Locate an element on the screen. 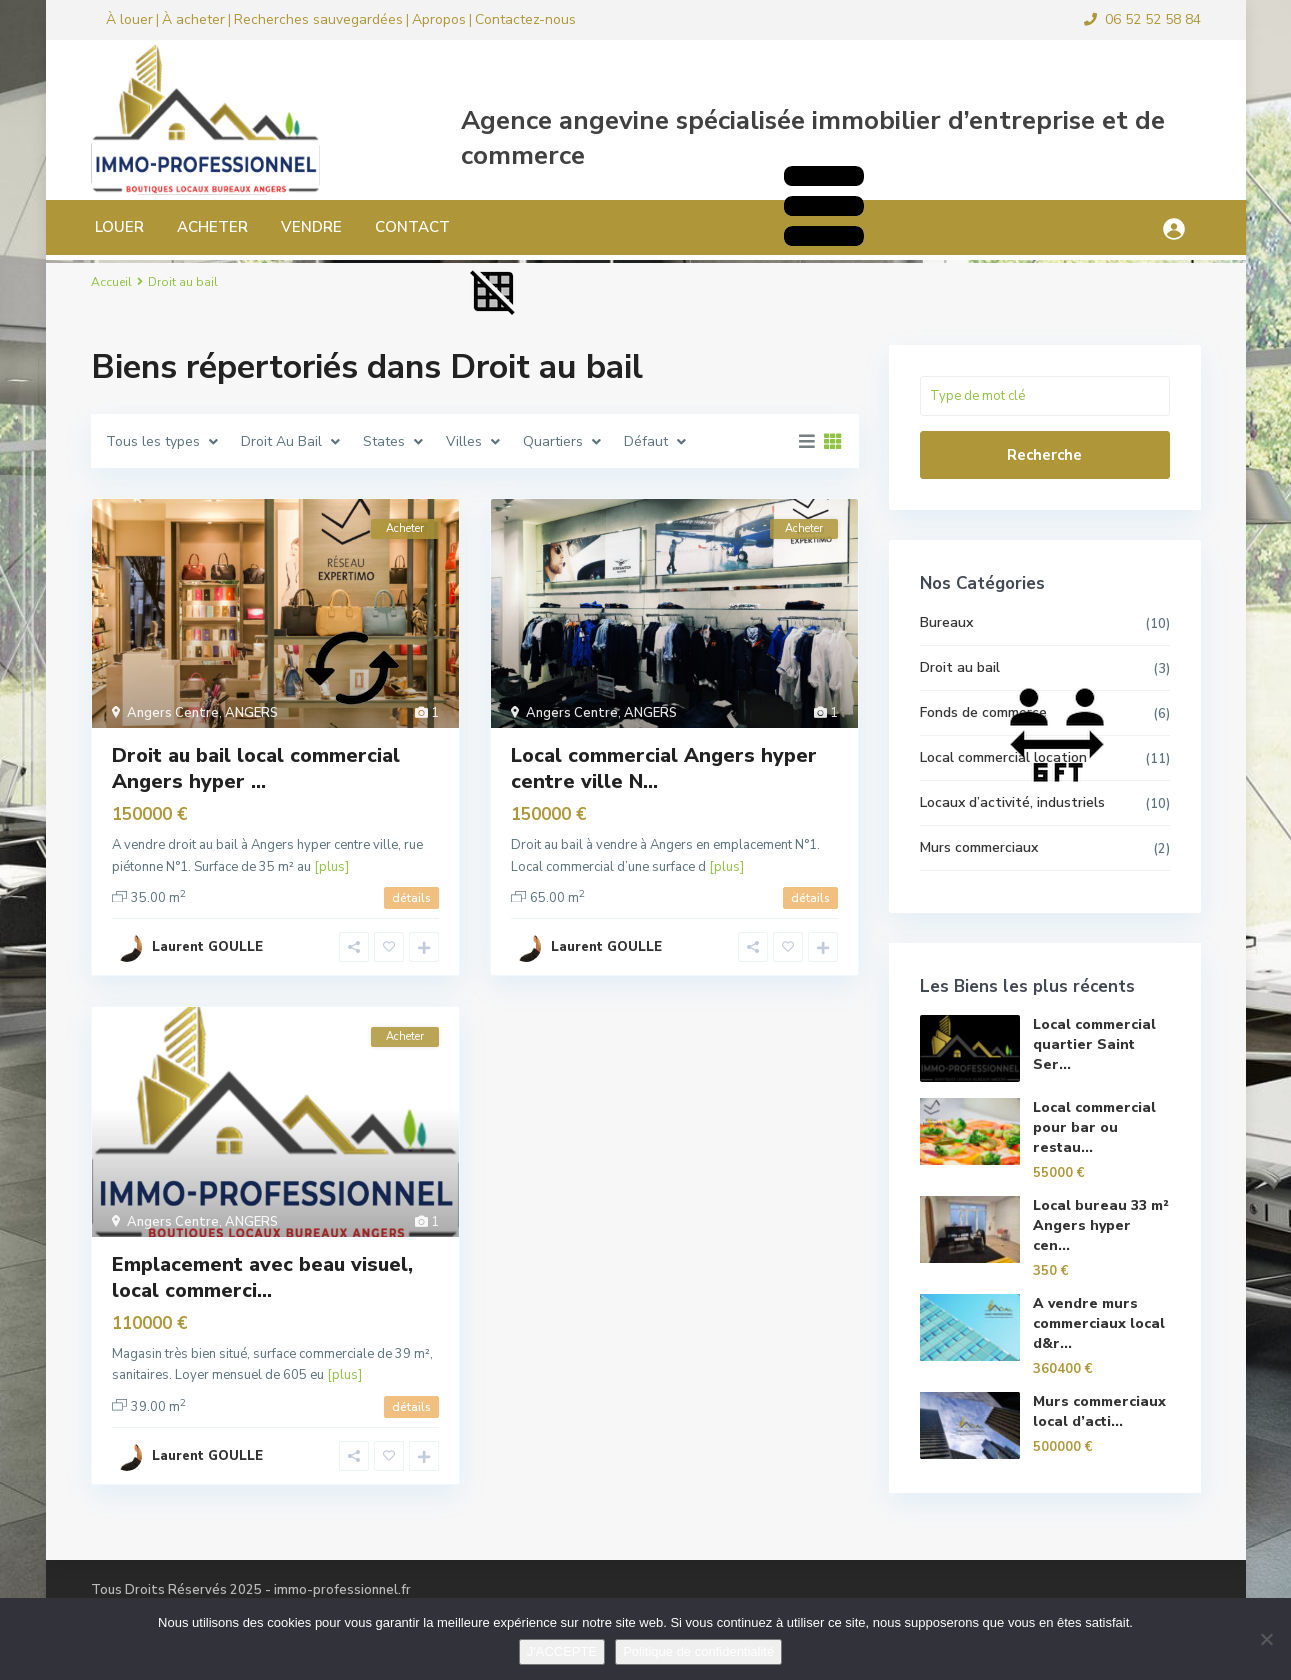  view data in row format is located at coordinates (824, 206).